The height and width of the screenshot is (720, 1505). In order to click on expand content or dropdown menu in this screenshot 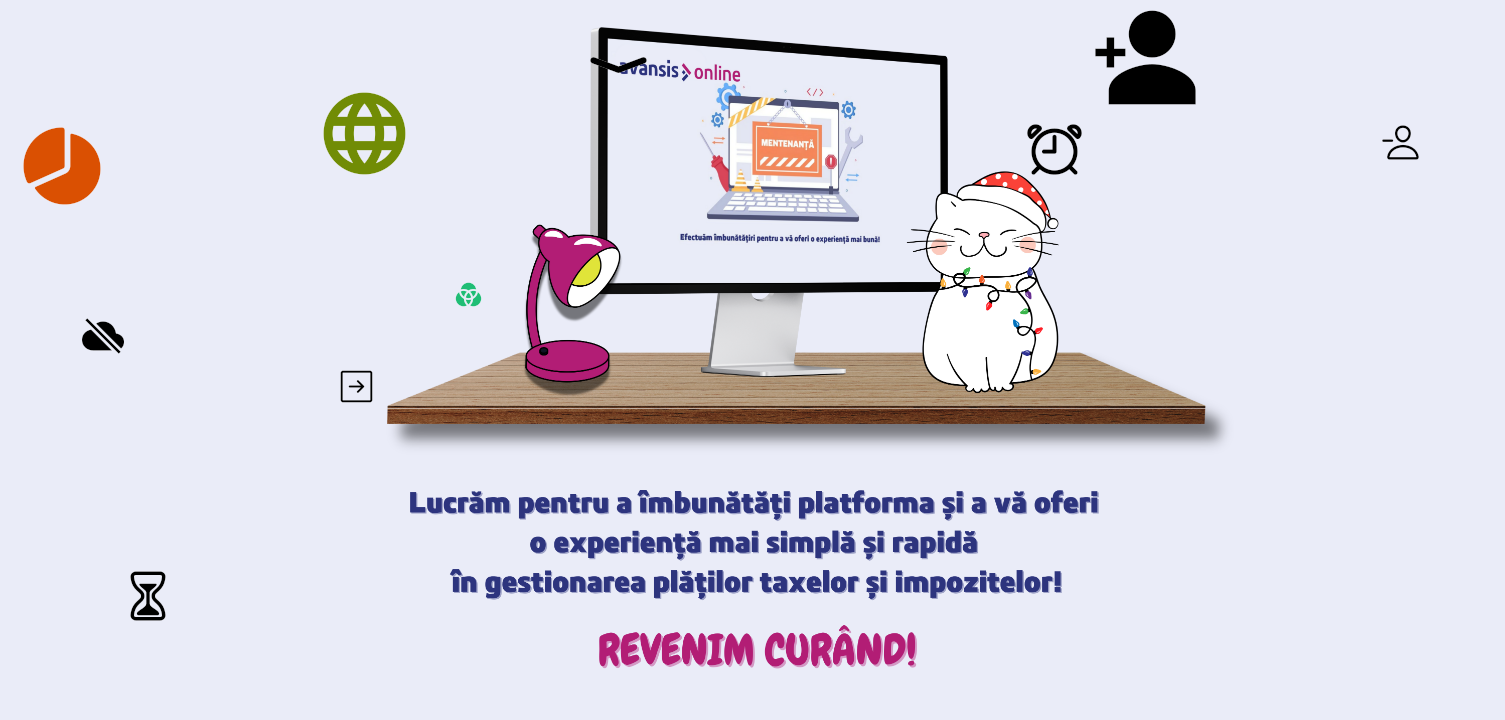, I will do `click(618, 63)`.